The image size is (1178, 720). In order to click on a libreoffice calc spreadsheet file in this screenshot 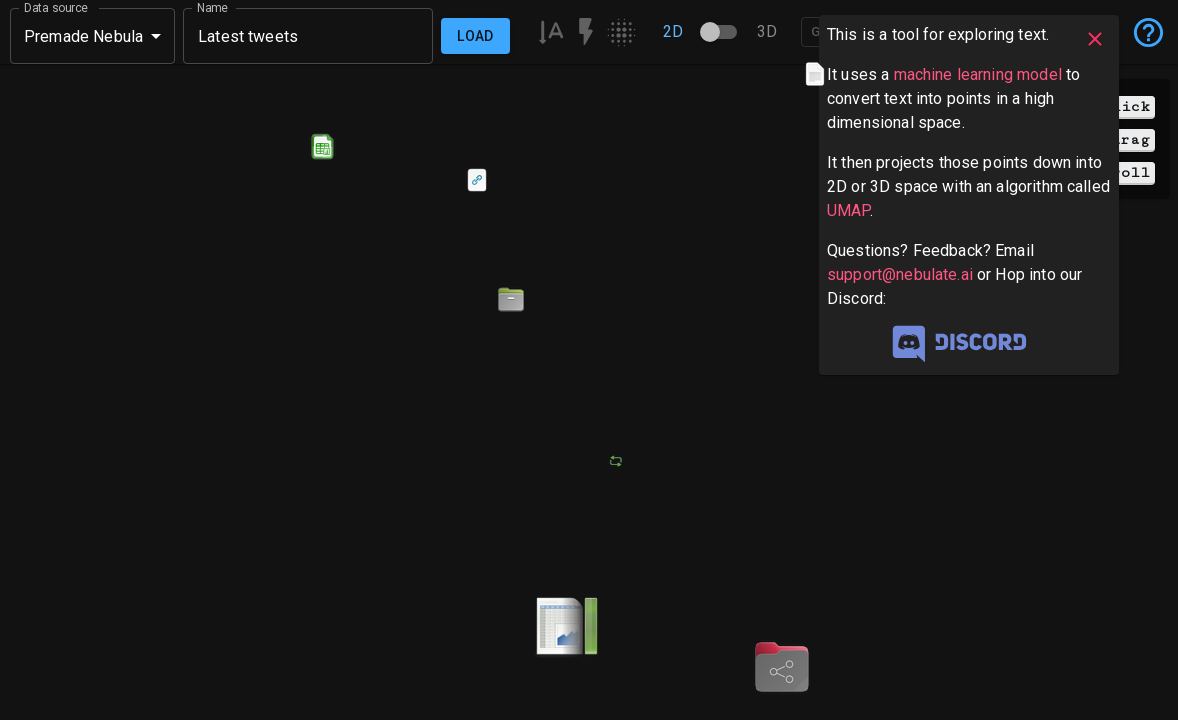, I will do `click(322, 146)`.